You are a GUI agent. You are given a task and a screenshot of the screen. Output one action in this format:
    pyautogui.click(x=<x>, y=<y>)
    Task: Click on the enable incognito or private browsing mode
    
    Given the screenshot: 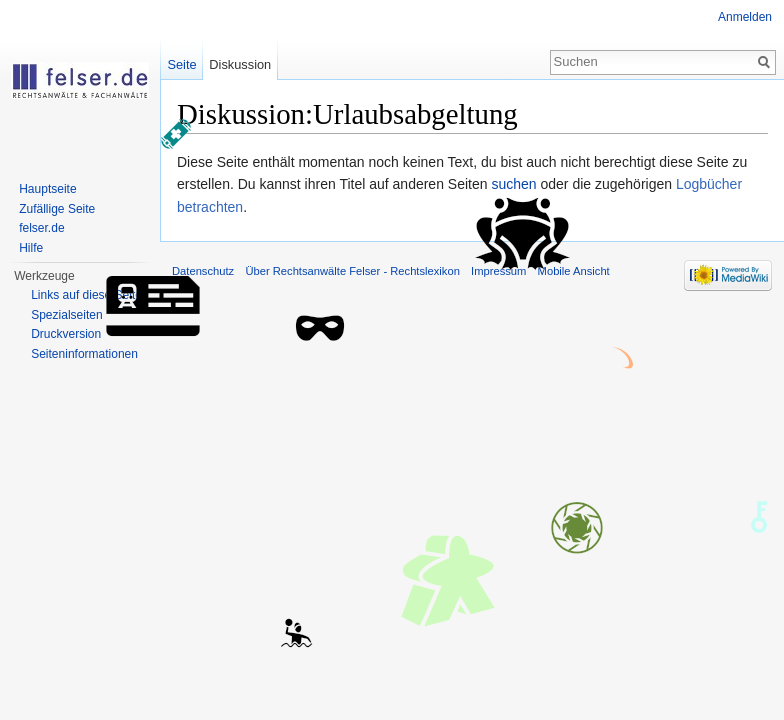 What is the action you would take?
    pyautogui.click(x=320, y=329)
    